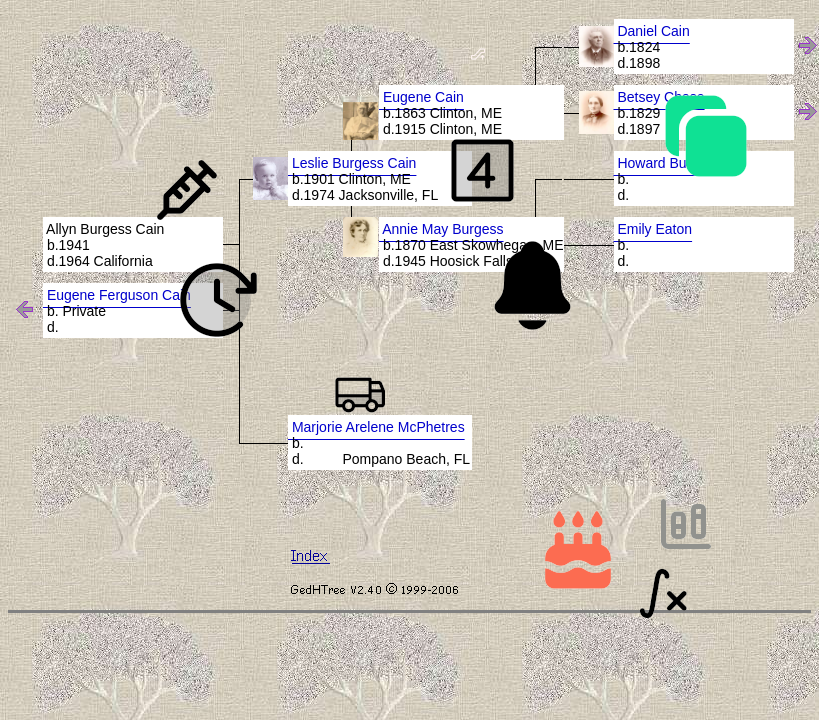 This screenshot has width=819, height=720. I want to click on redo or restore to a previous state, so click(217, 300).